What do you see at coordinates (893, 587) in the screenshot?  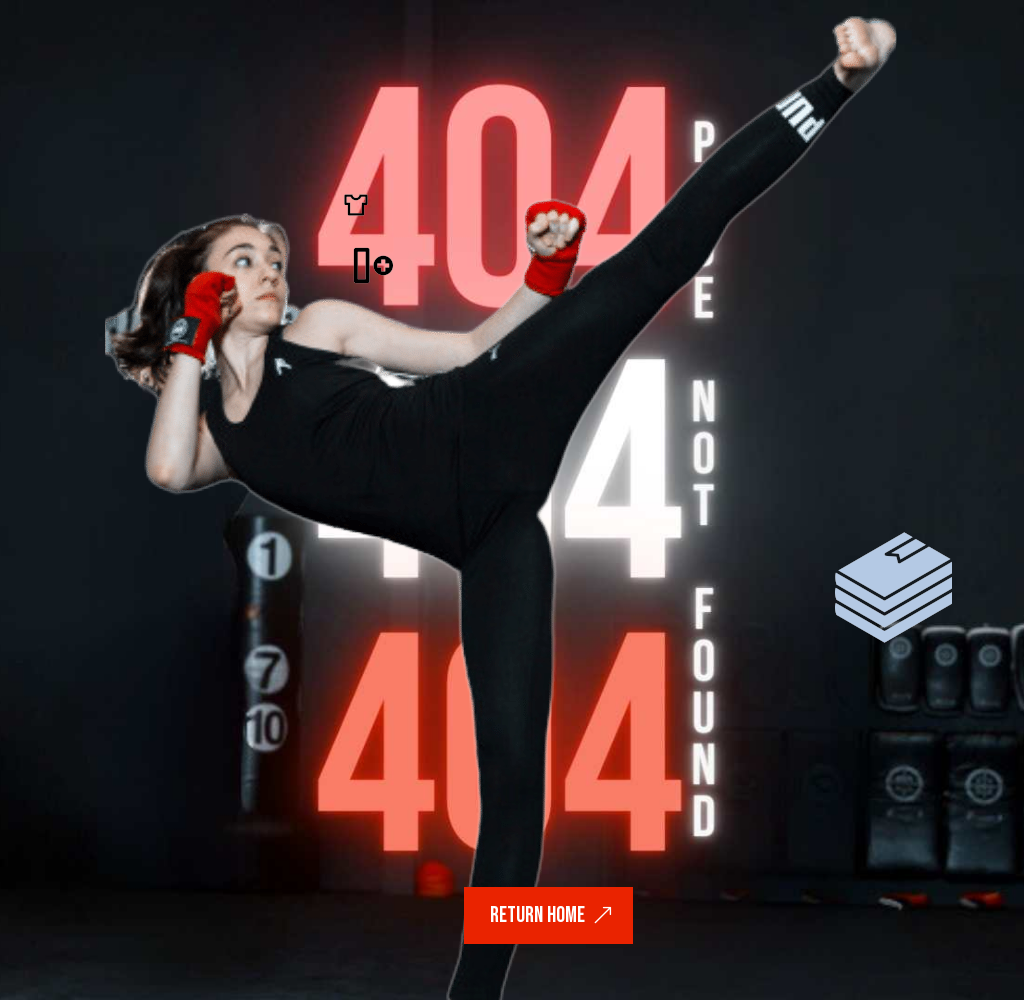 I see `open BookStack documentation platform` at bounding box center [893, 587].